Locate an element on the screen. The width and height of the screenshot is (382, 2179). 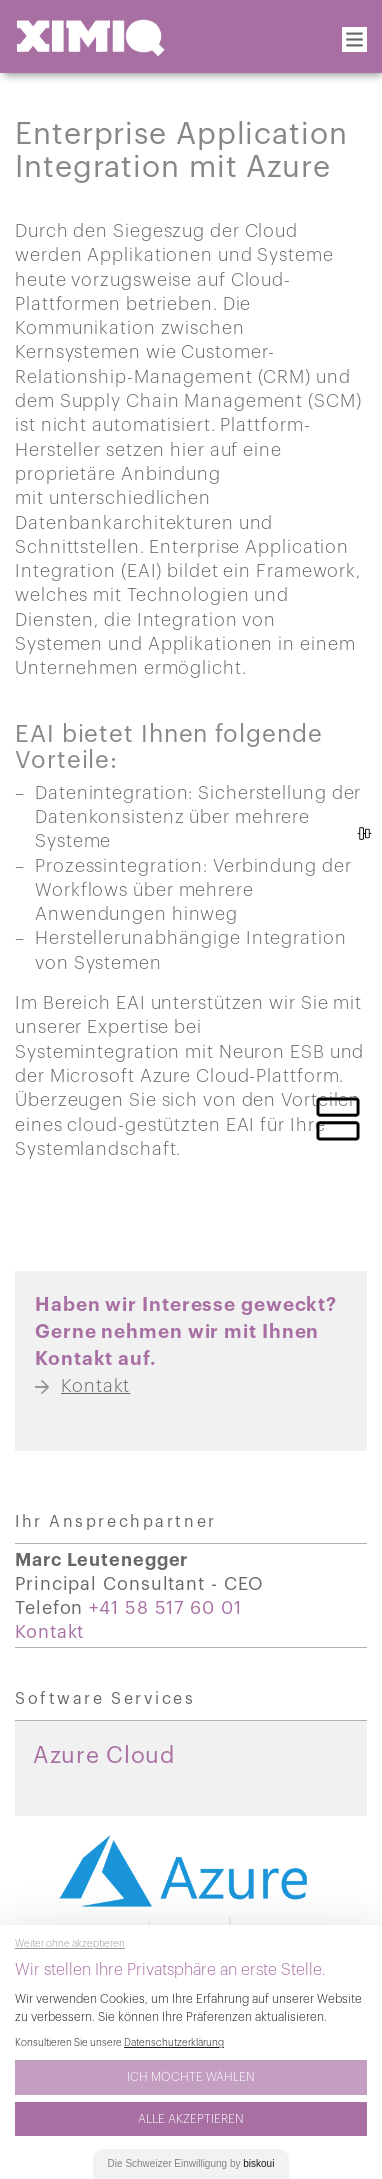
align selected objects to vertical center is located at coordinates (364, 833).